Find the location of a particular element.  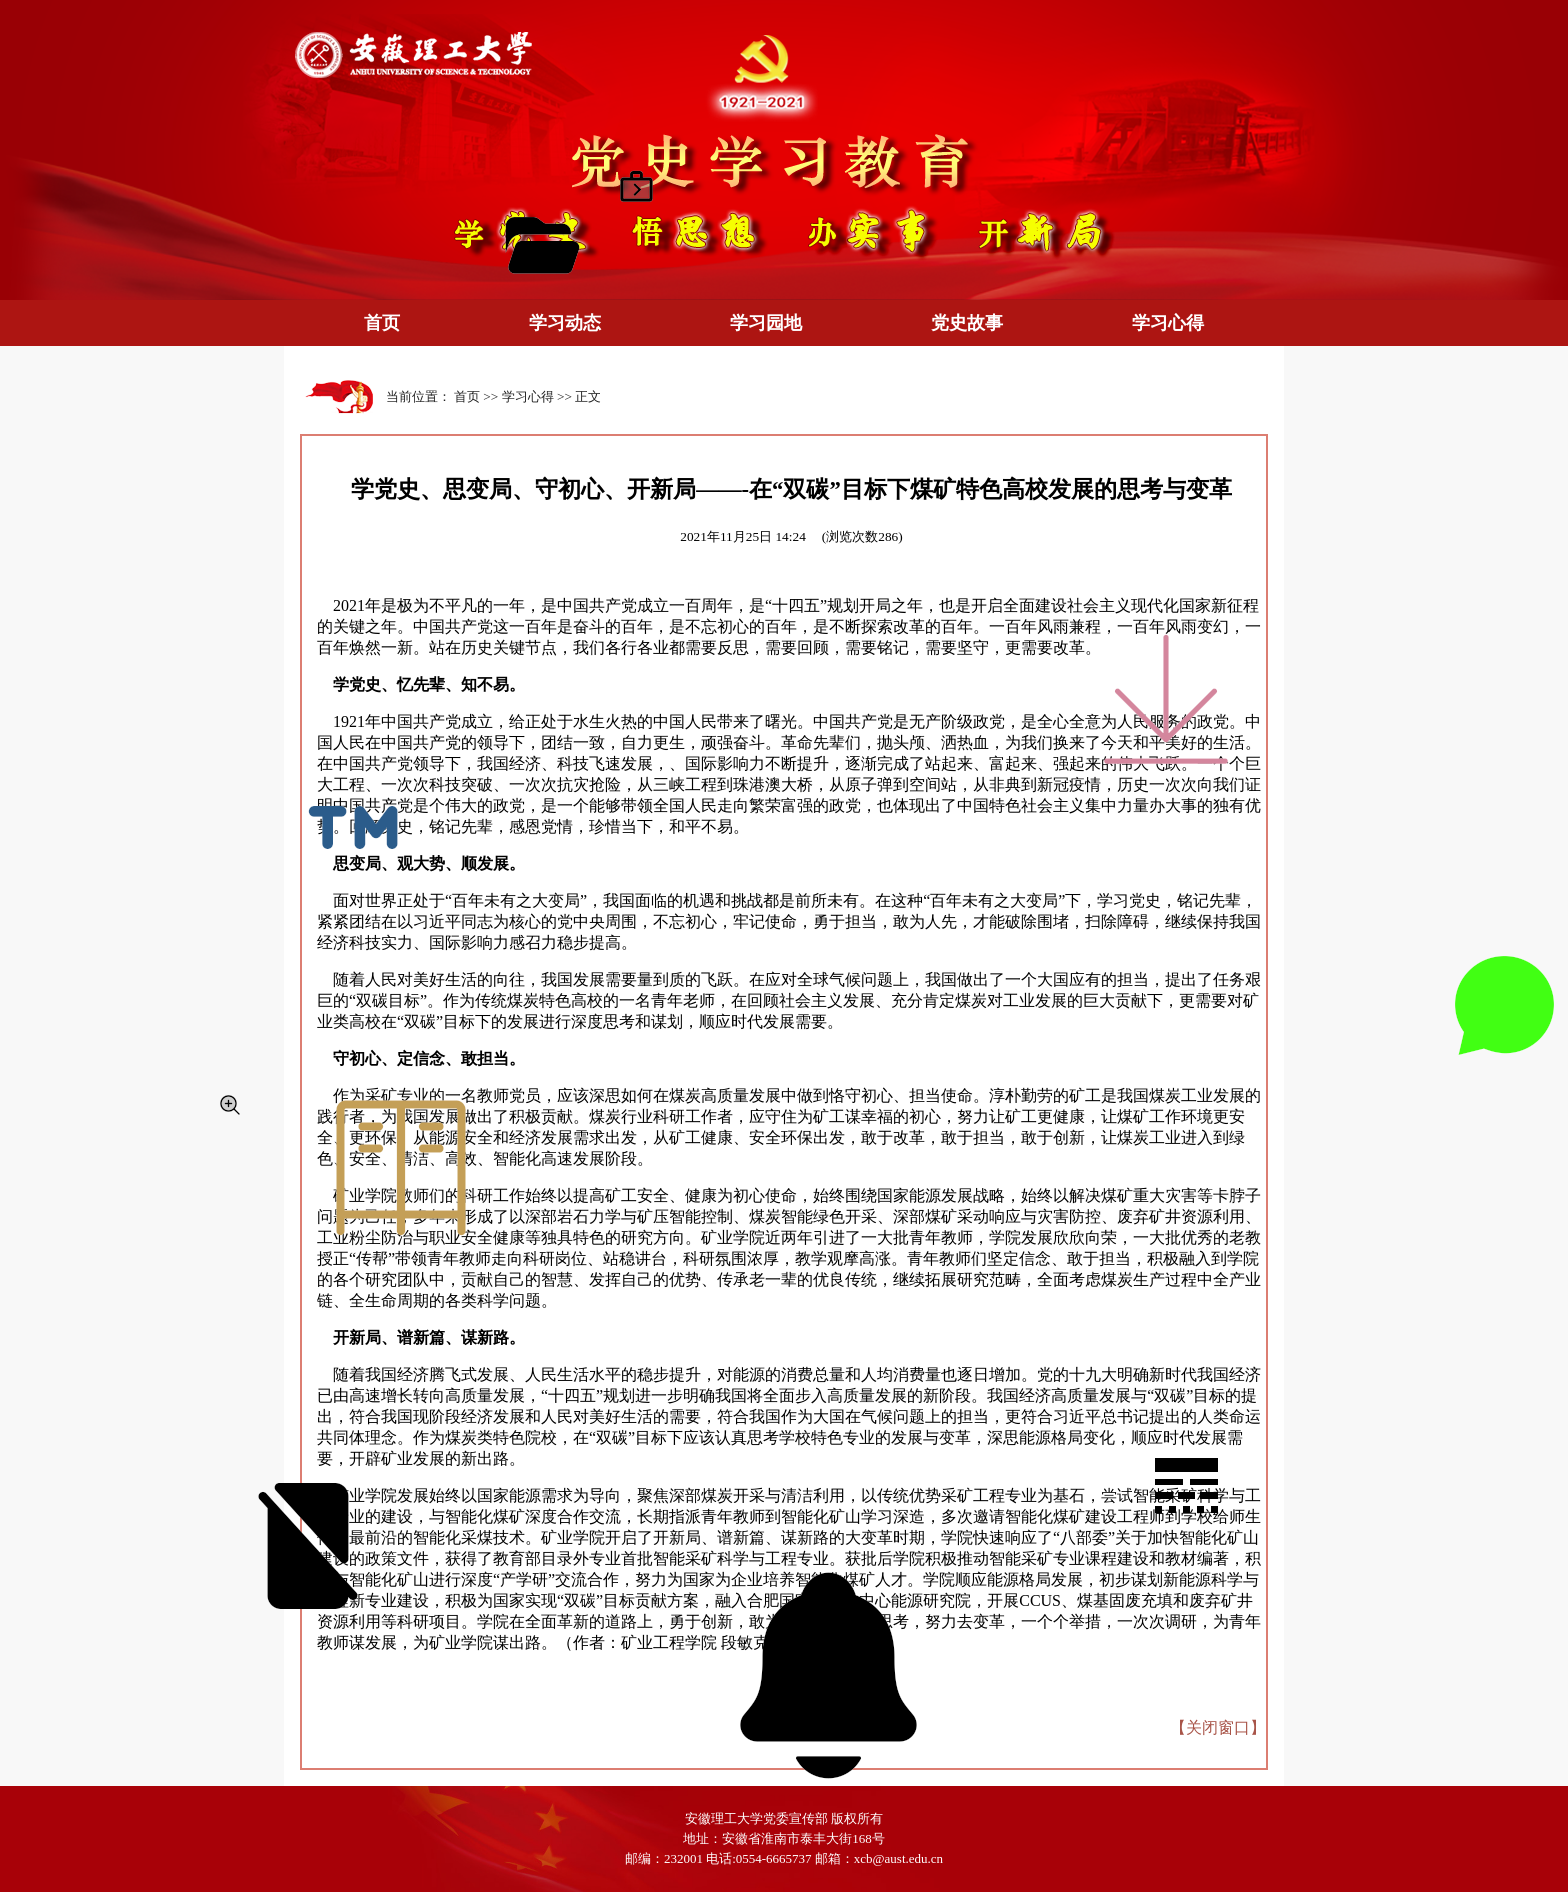

view your notifications is located at coordinates (828, 1675).